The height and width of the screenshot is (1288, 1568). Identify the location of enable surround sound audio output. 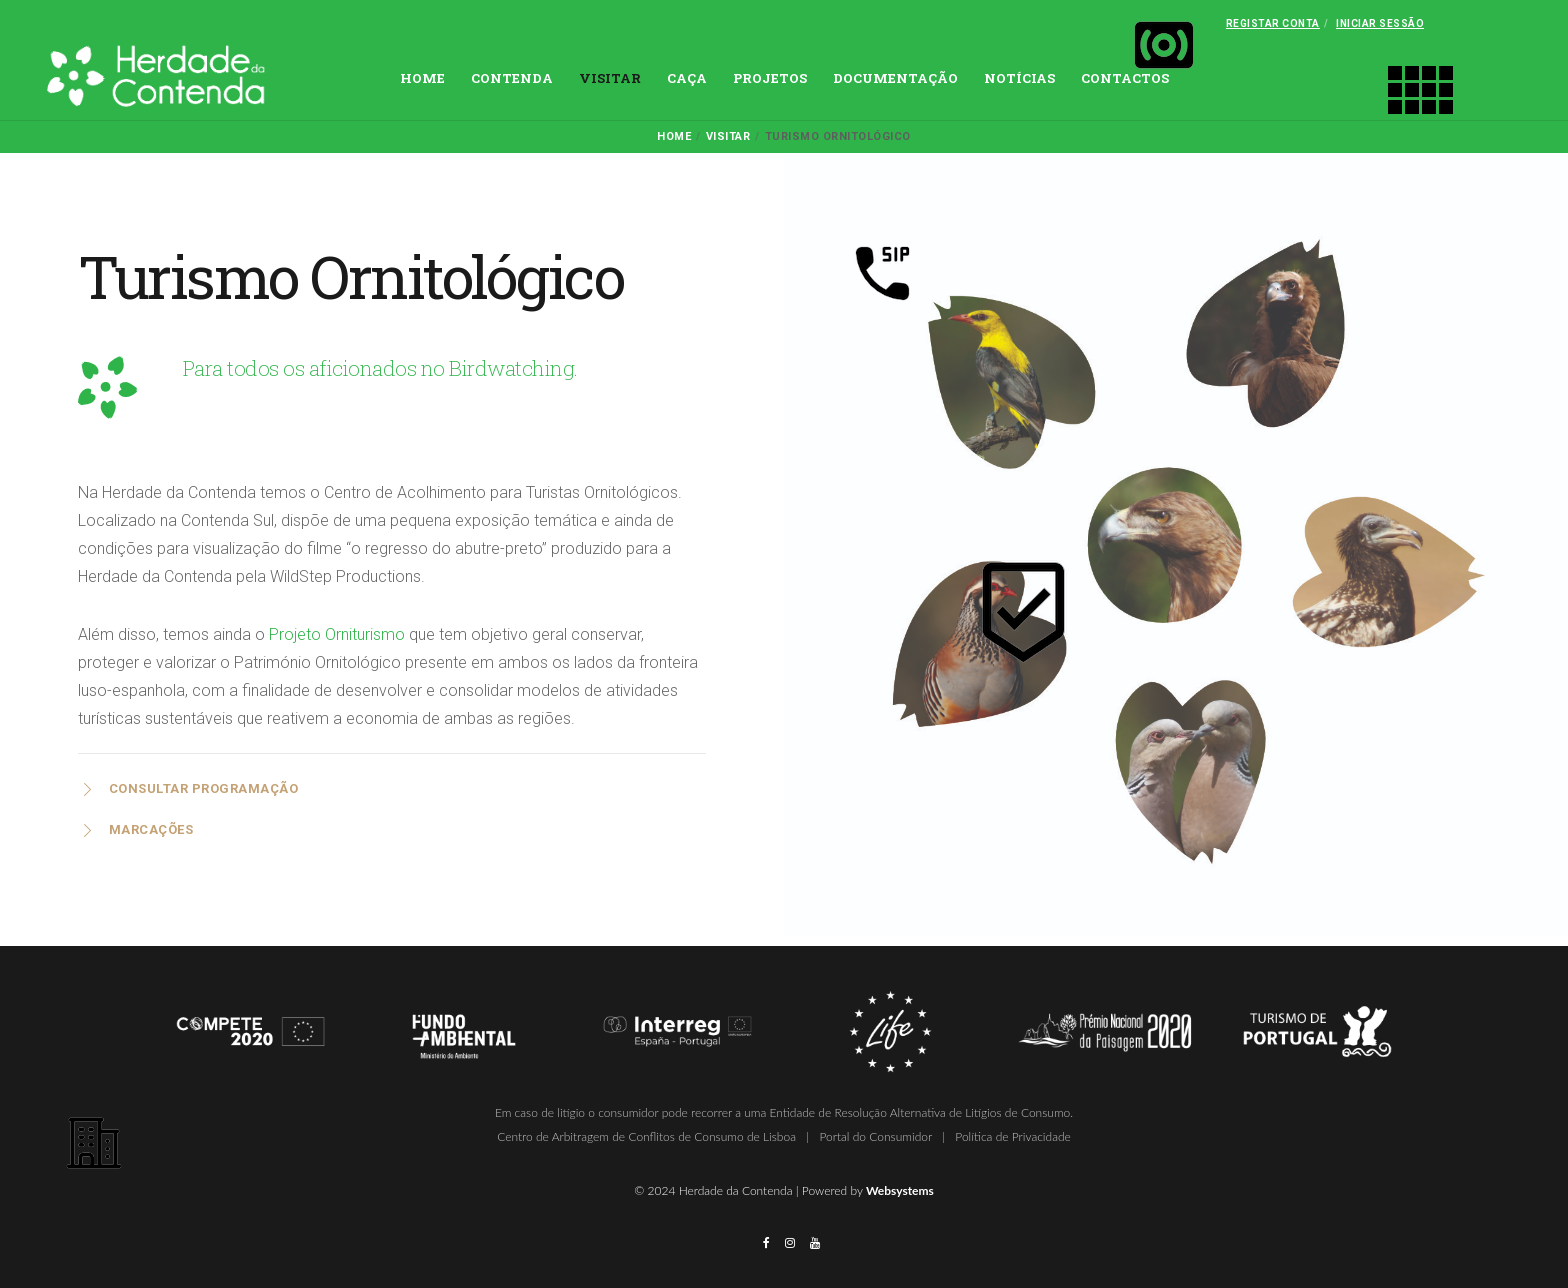
(1164, 45).